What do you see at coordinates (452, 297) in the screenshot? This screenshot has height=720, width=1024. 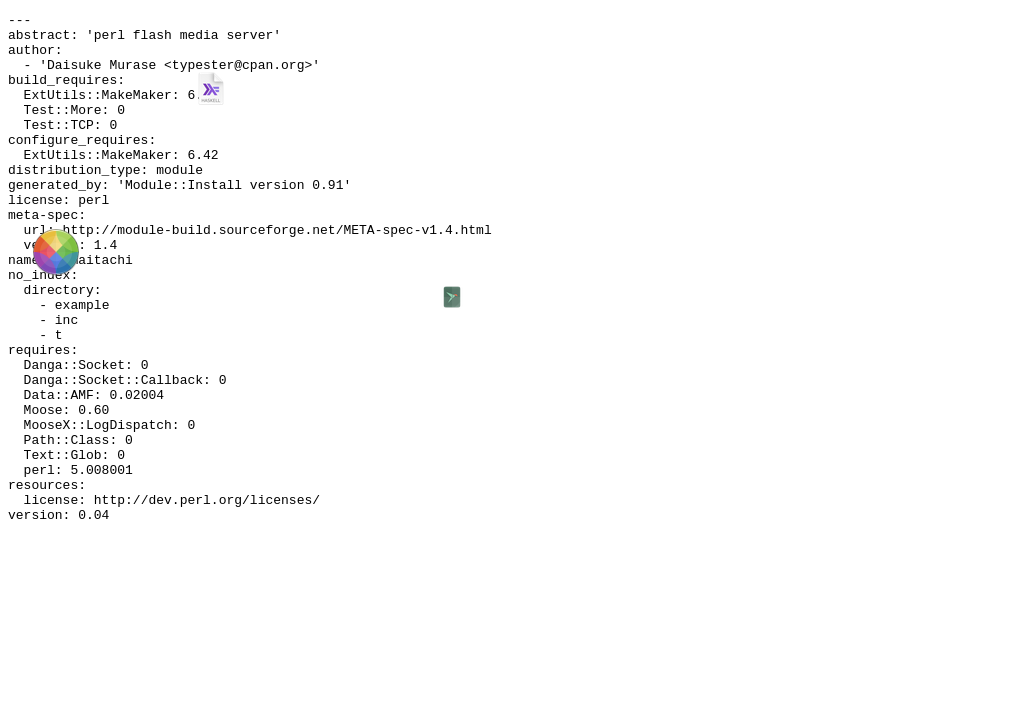 I see `a snap package file for linux software installation` at bounding box center [452, 297].